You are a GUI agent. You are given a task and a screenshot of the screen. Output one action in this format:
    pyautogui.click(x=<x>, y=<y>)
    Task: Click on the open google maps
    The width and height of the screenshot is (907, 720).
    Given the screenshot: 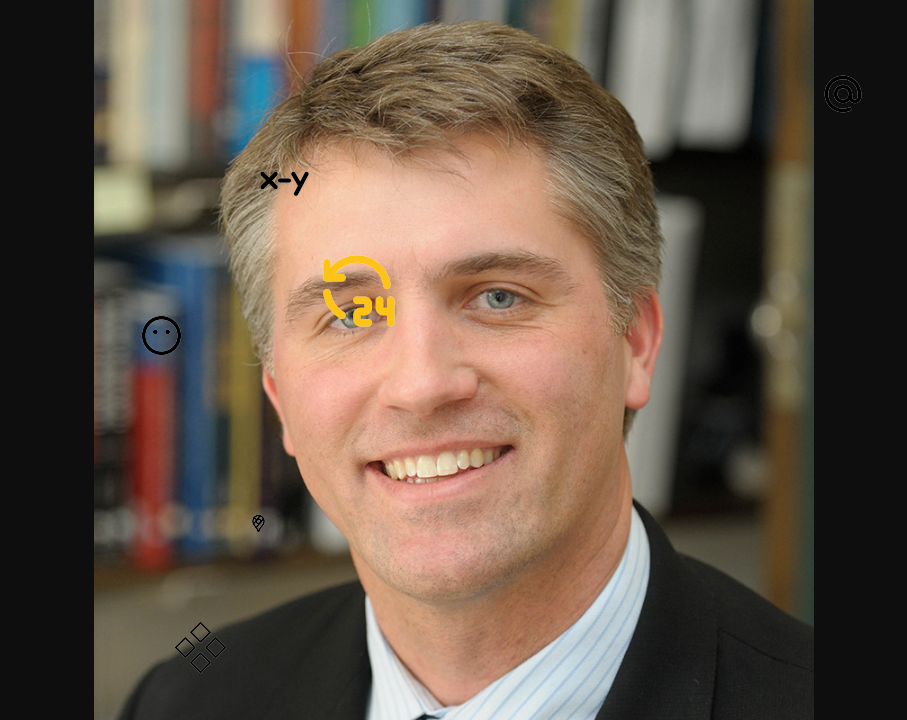 What is the action you would take?
    pyautogui.click(x=258, y=523)
    